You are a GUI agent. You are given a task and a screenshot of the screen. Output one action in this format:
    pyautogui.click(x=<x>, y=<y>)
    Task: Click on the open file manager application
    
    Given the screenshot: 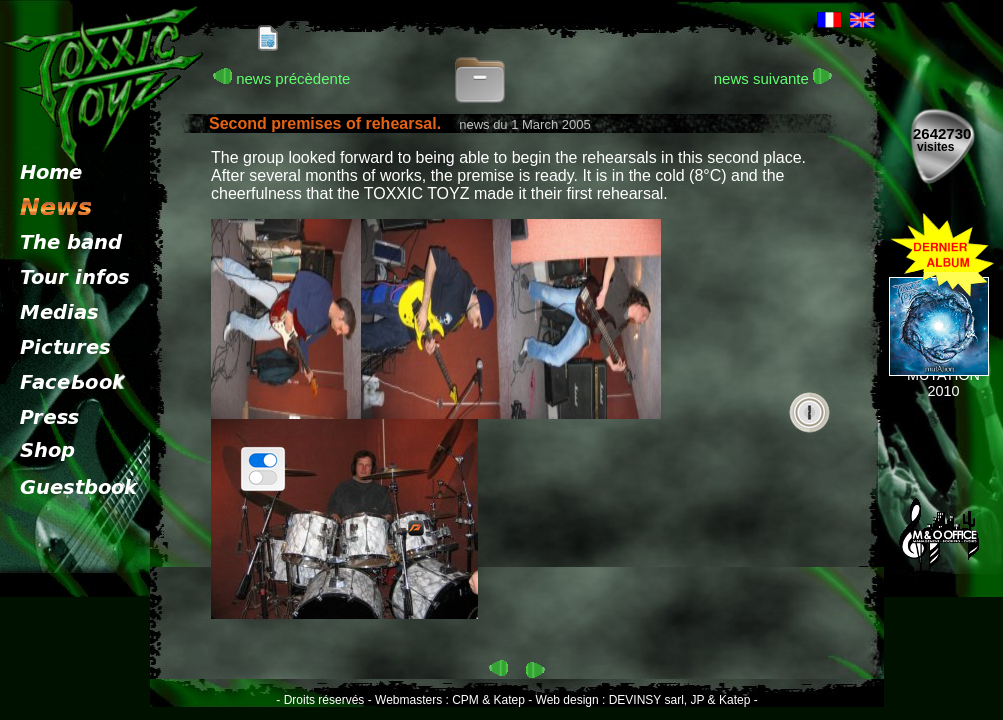 What is the action you would take?
    pyautogui.click(x=480, y=80)
    